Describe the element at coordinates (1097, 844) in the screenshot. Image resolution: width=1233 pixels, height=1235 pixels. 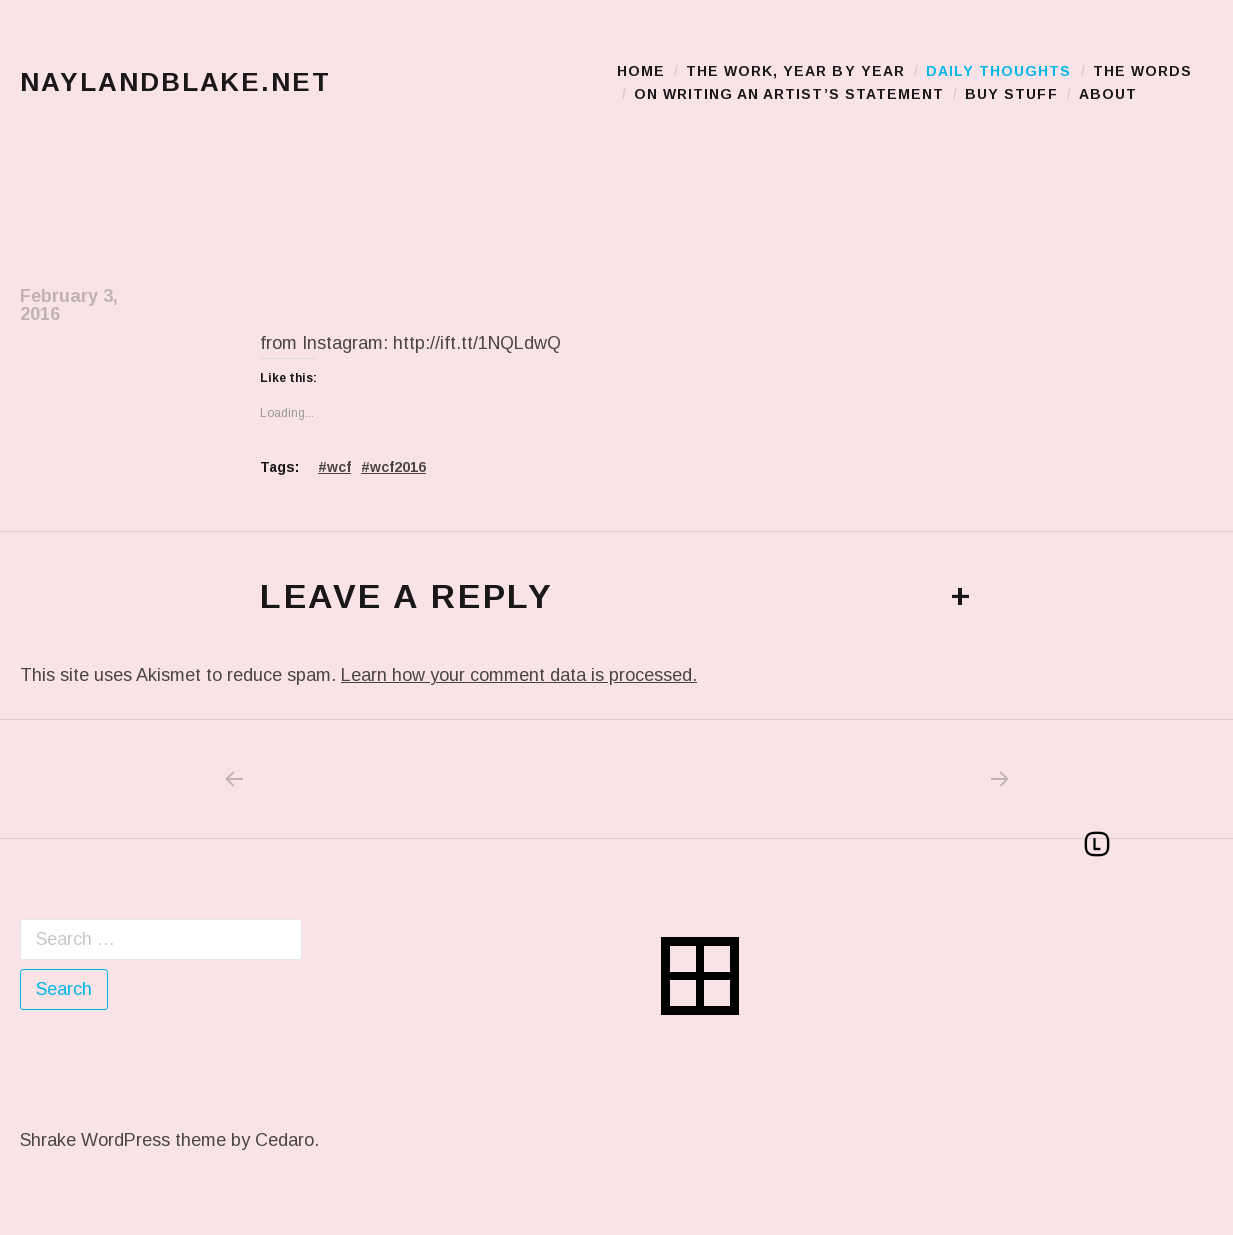
I see `indicates an item or category labeled "L"` at that location.